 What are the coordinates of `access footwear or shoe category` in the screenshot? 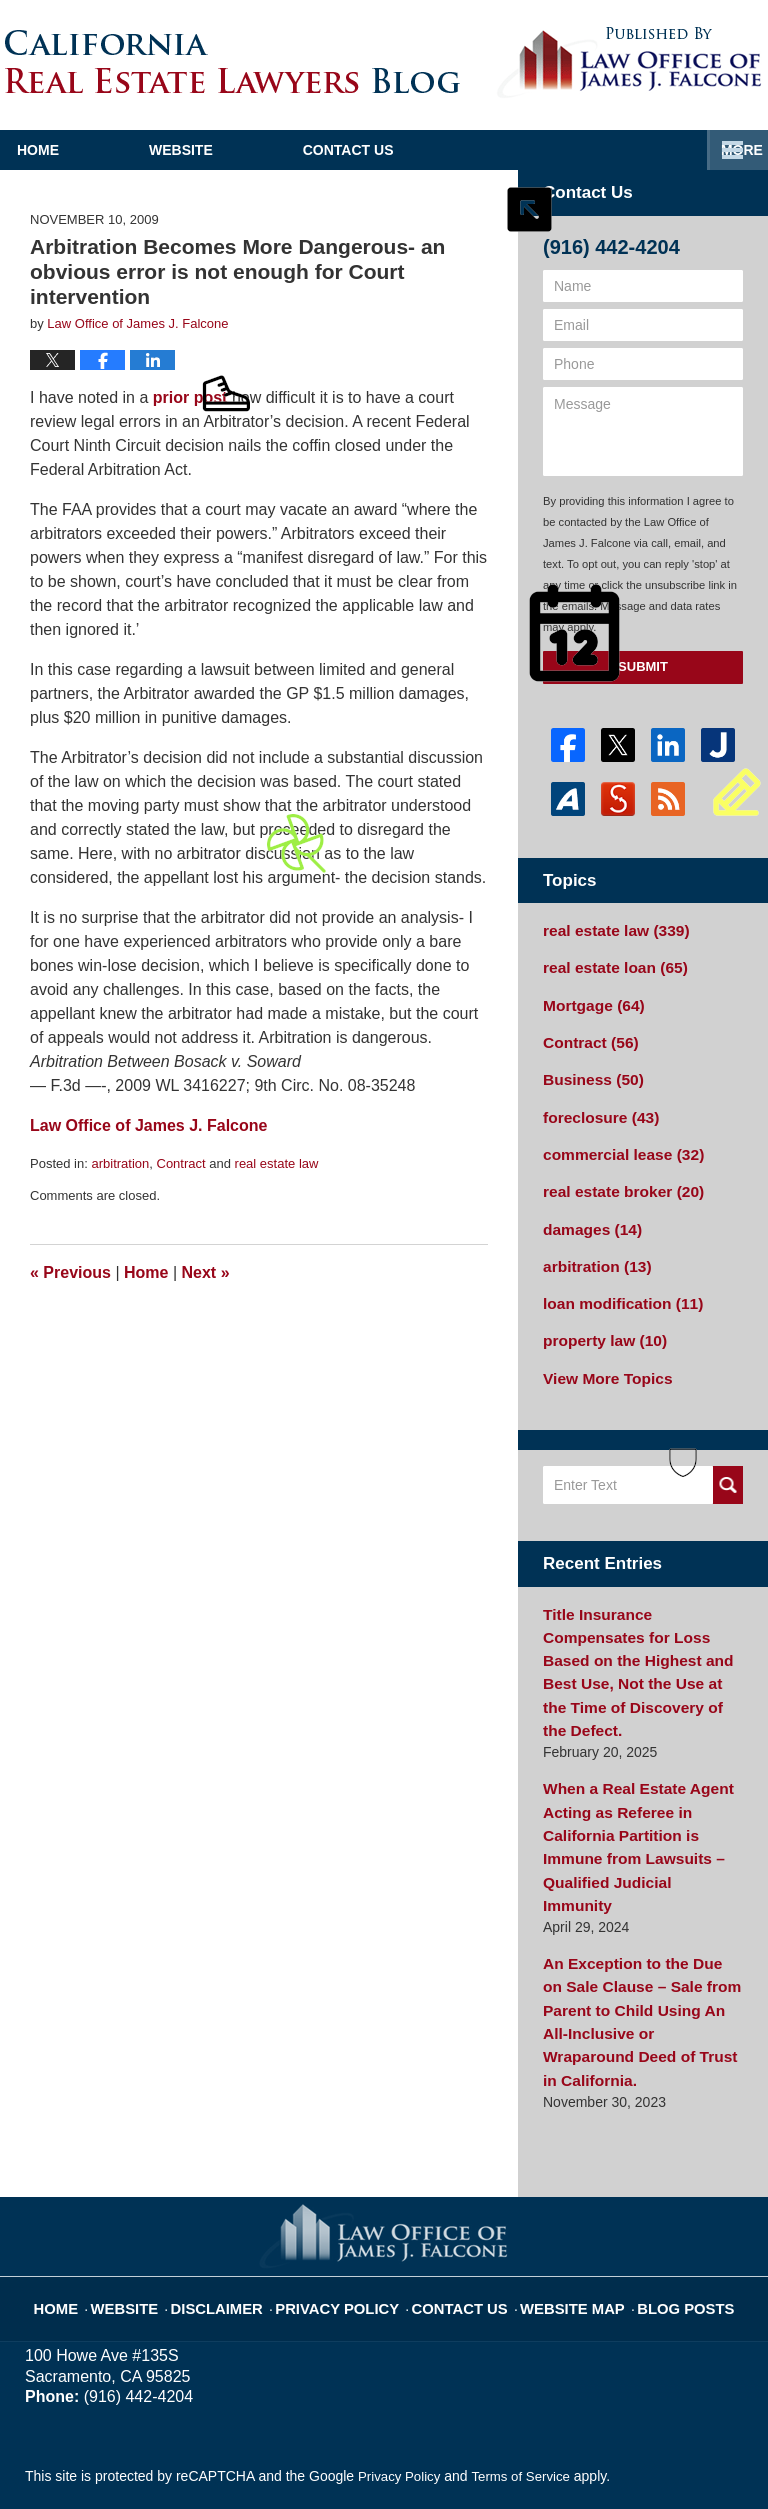 It's located at (224, 395).